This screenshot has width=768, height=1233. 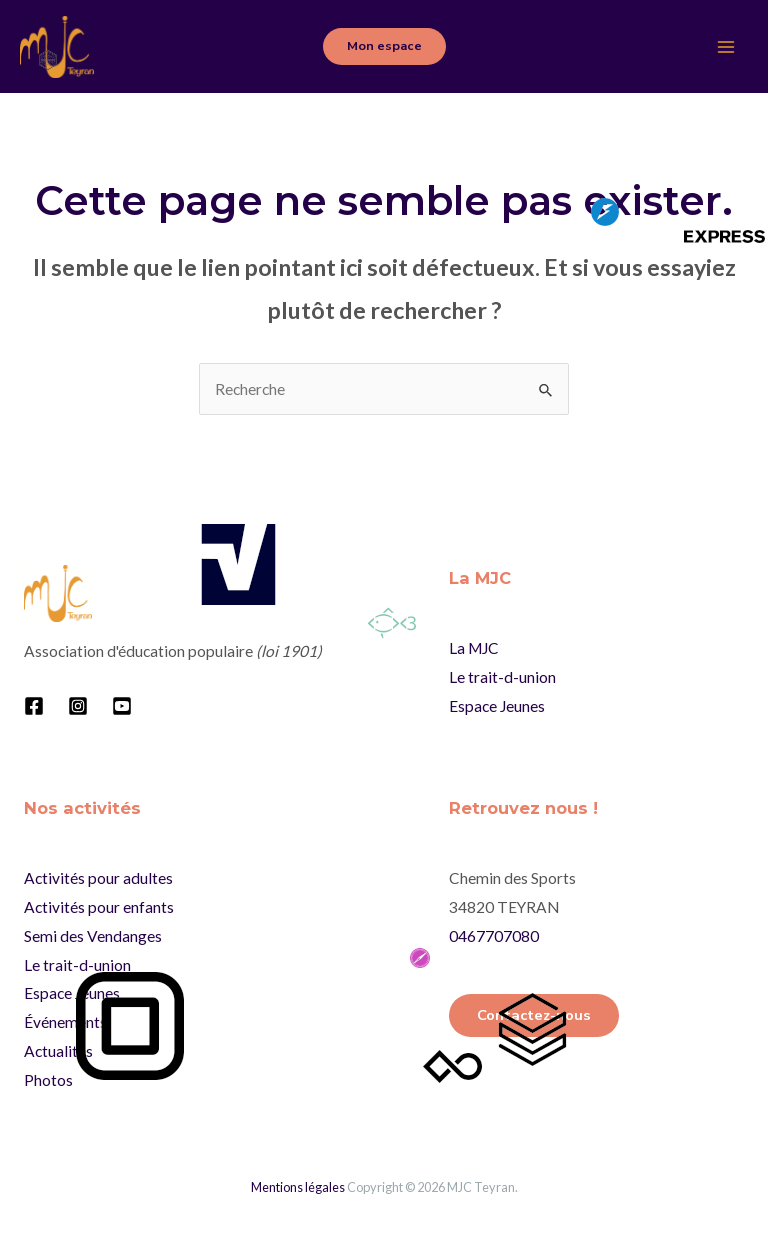 What do you see at coordinates (532, 1029) in the screenshot?
I see `open Databricks platform` at bounding box center [532, 1029].